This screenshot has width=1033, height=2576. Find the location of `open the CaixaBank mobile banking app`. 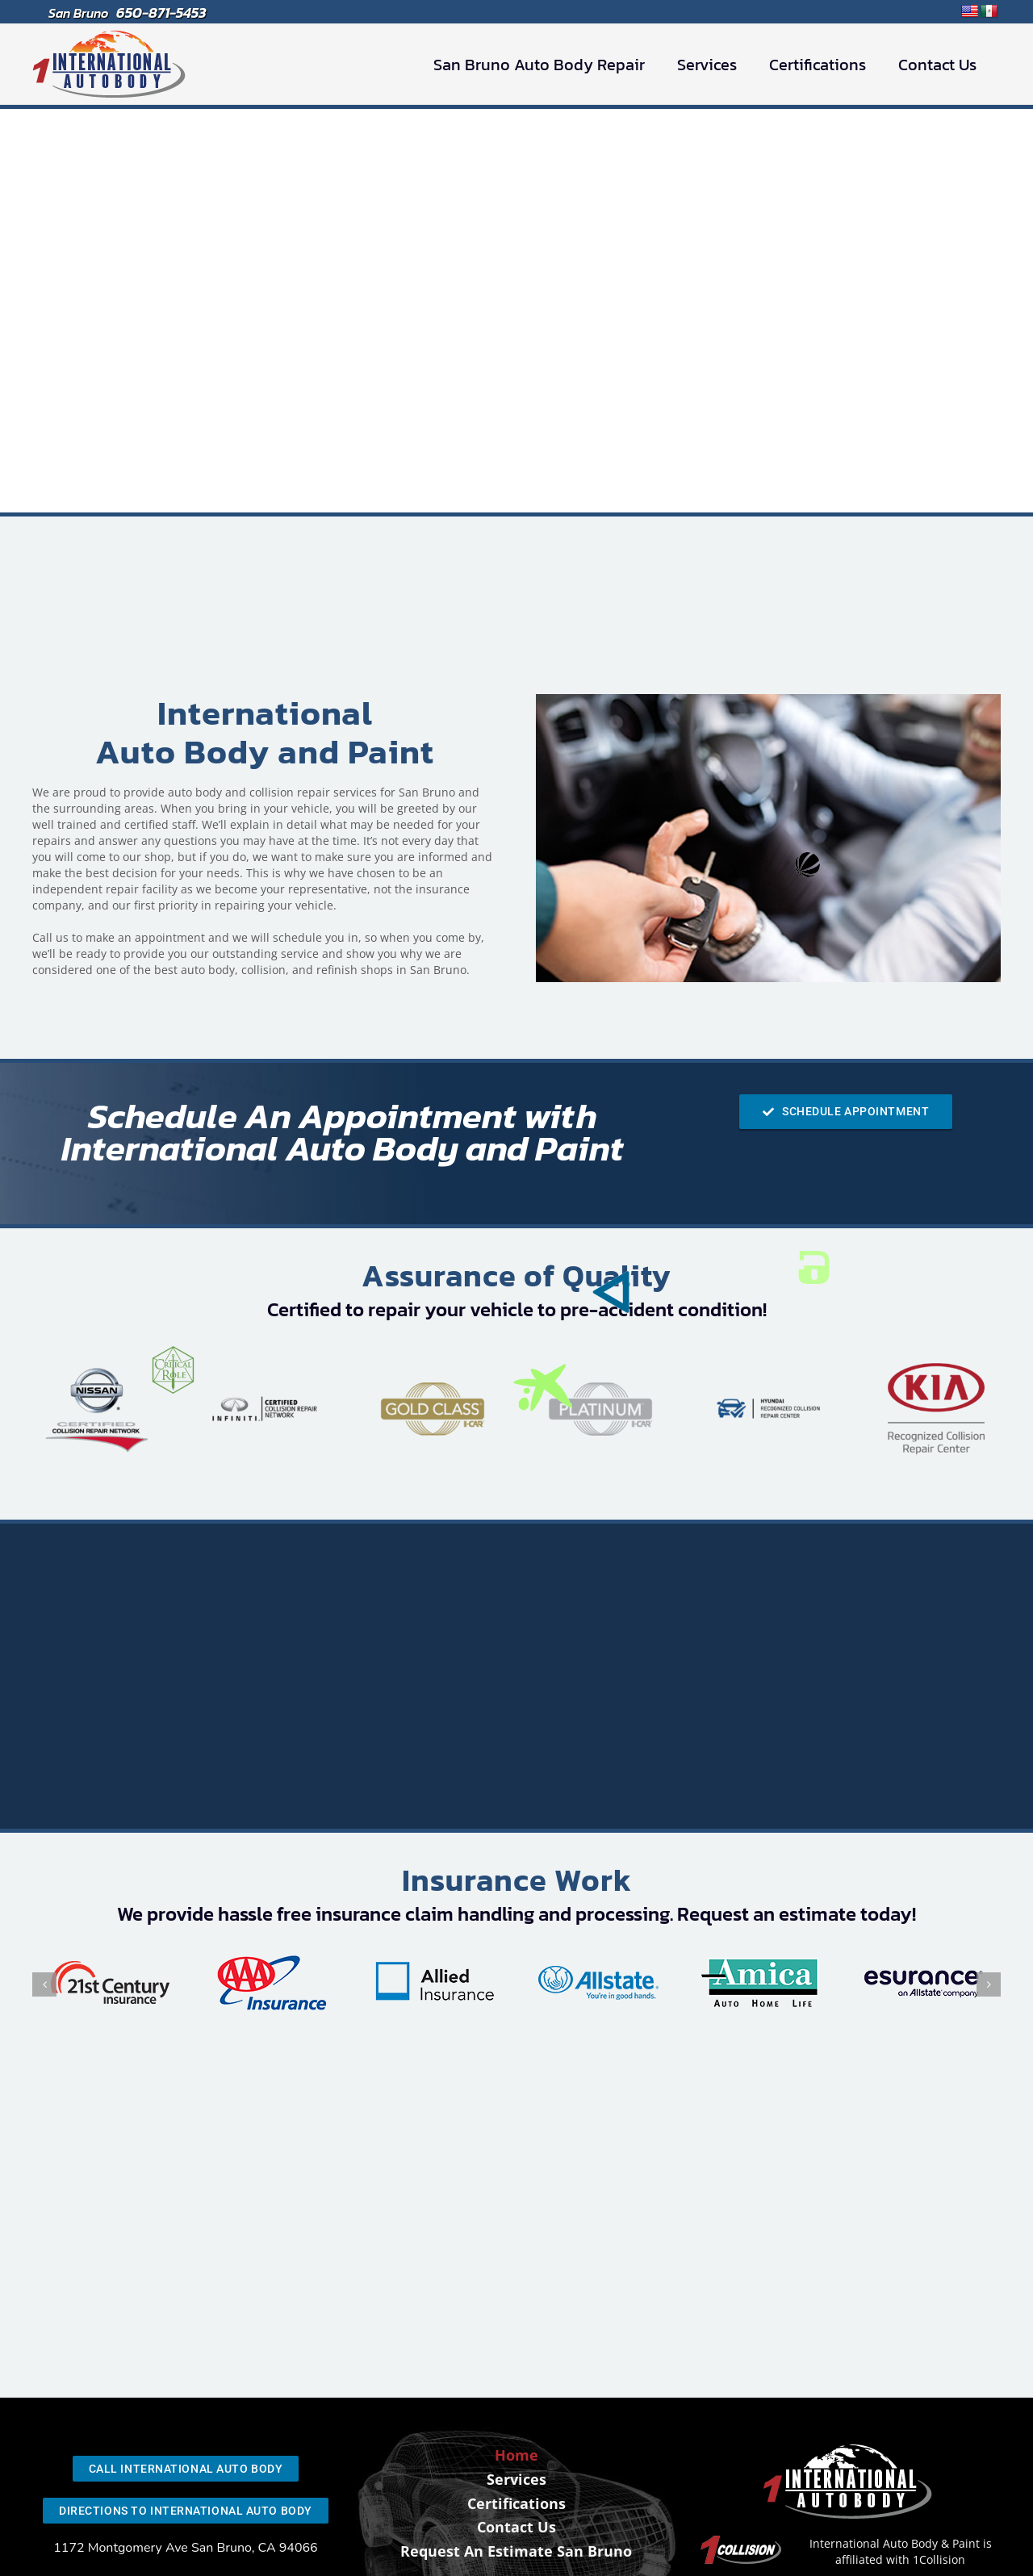

open the CaixaBank mobile banking app is located at coordinates (542, 1387).